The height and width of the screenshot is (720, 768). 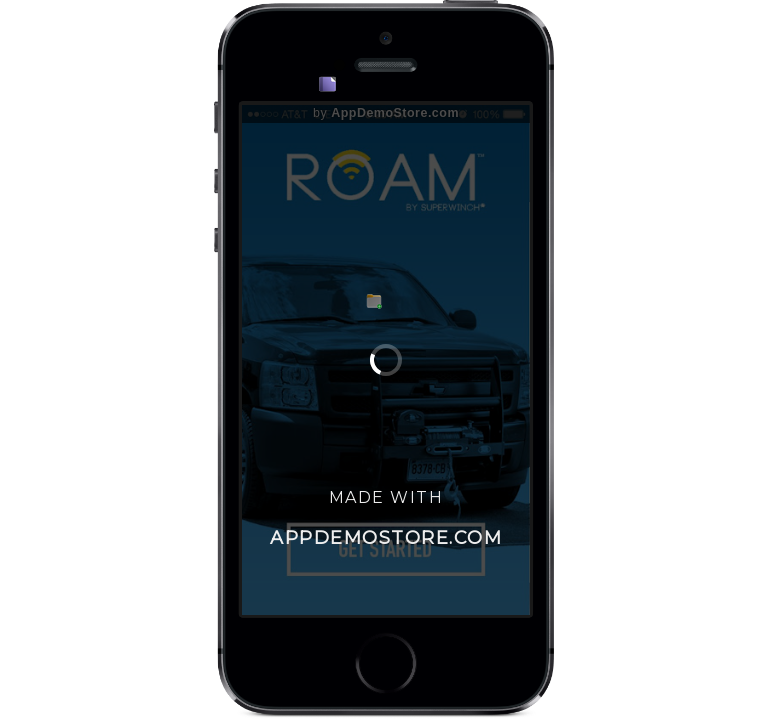 What do you see at coordinates (327, 83) in the screenshot?
I see `change your desktop wallpaper` at bounding box center [327, 83].